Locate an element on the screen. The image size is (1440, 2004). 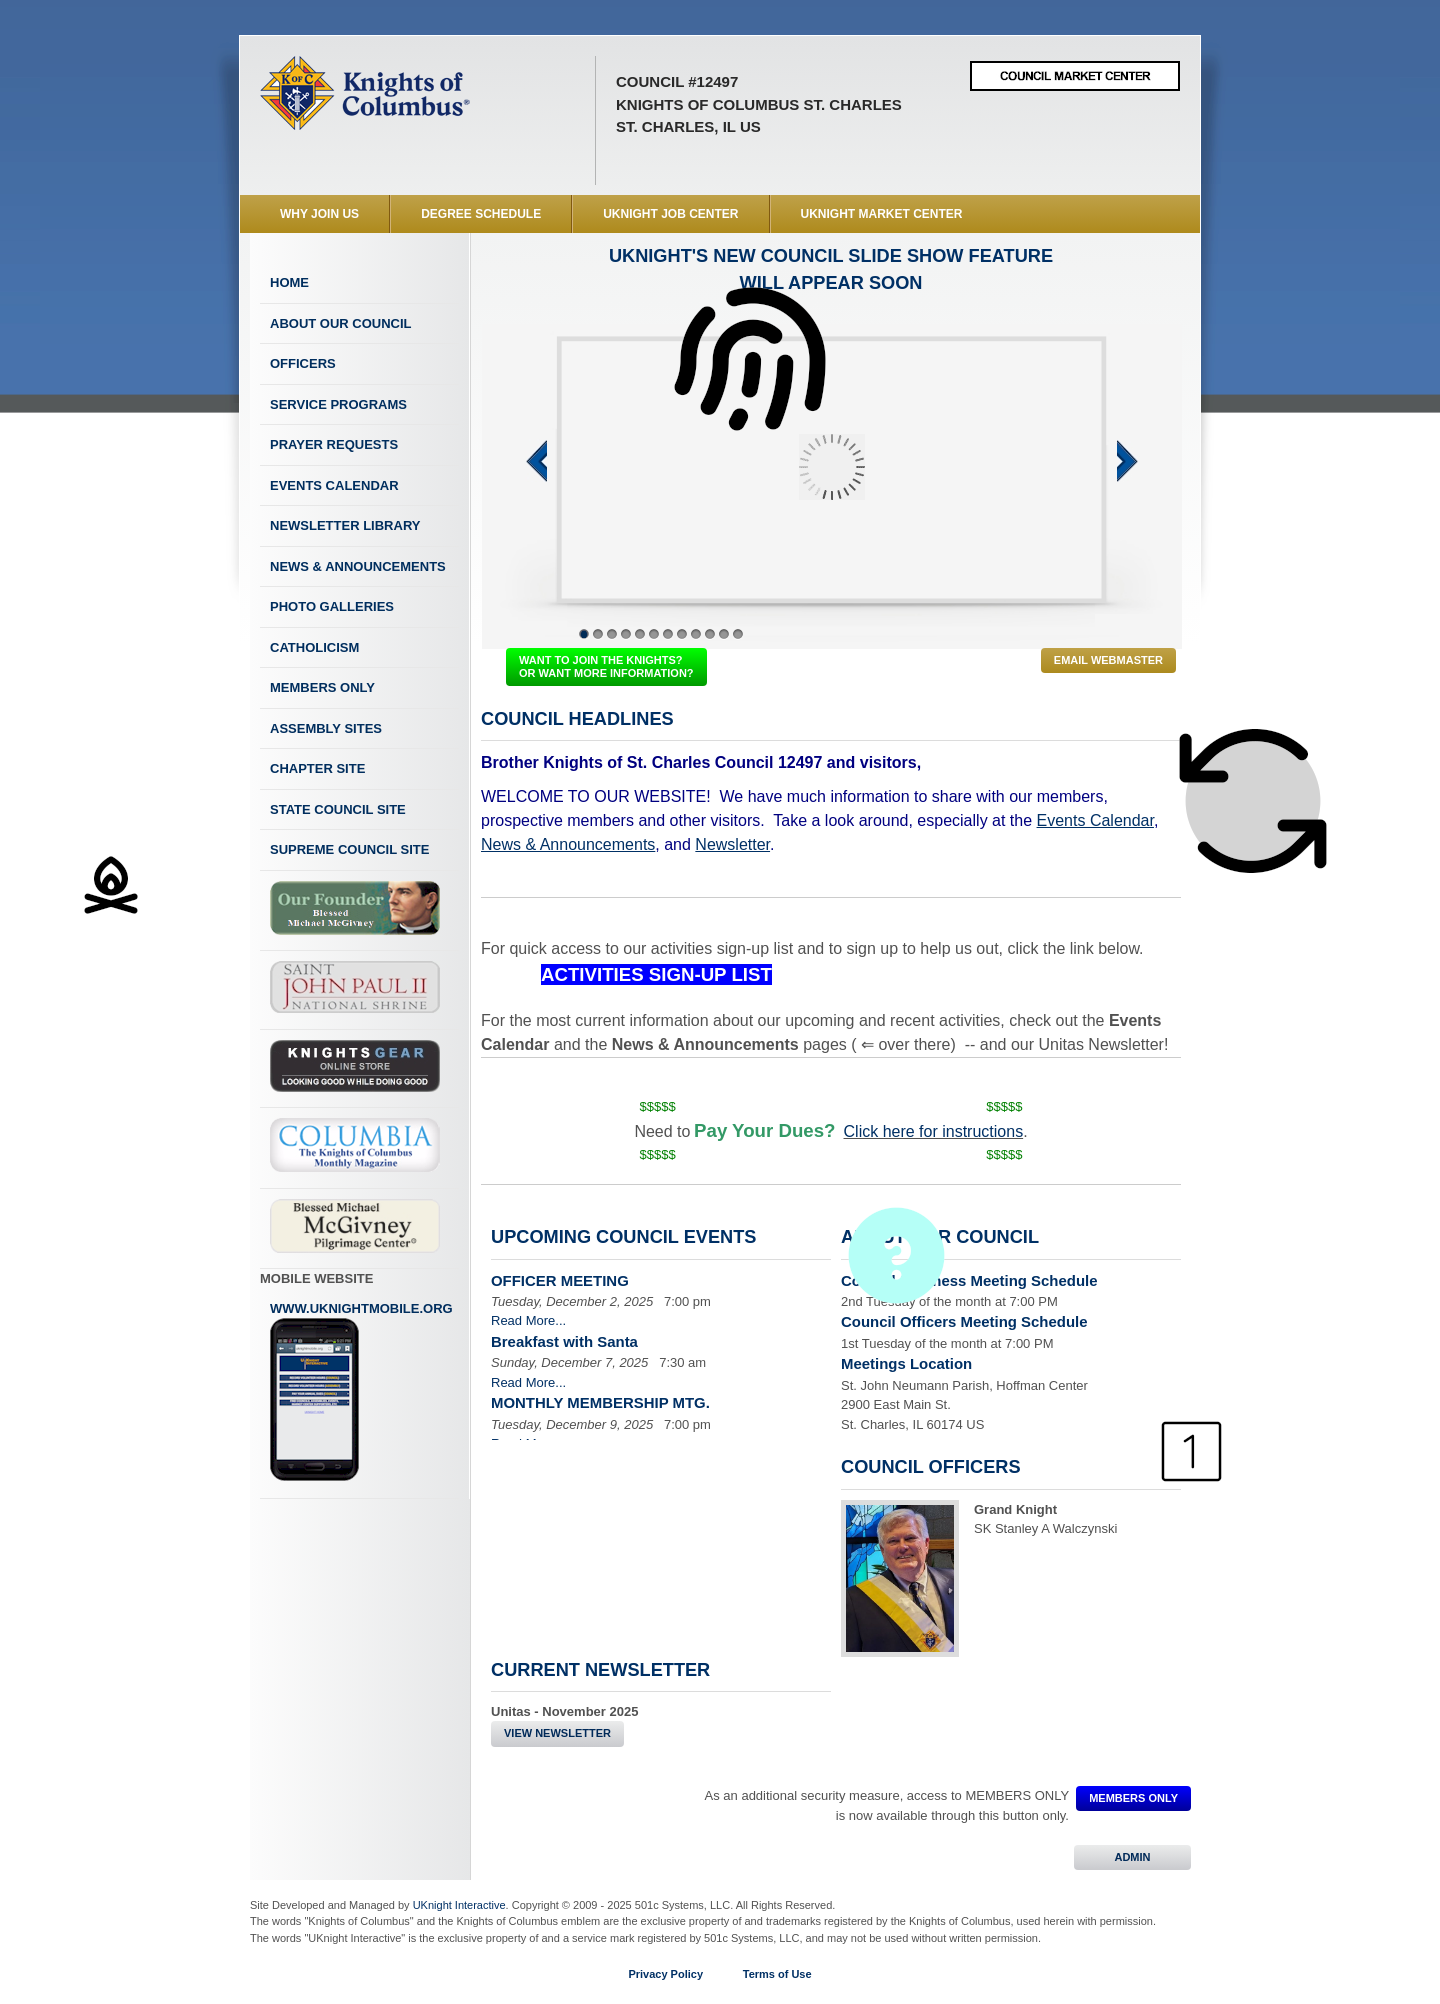
indicates the first step in a process is located at coordinates (1191, 1451).